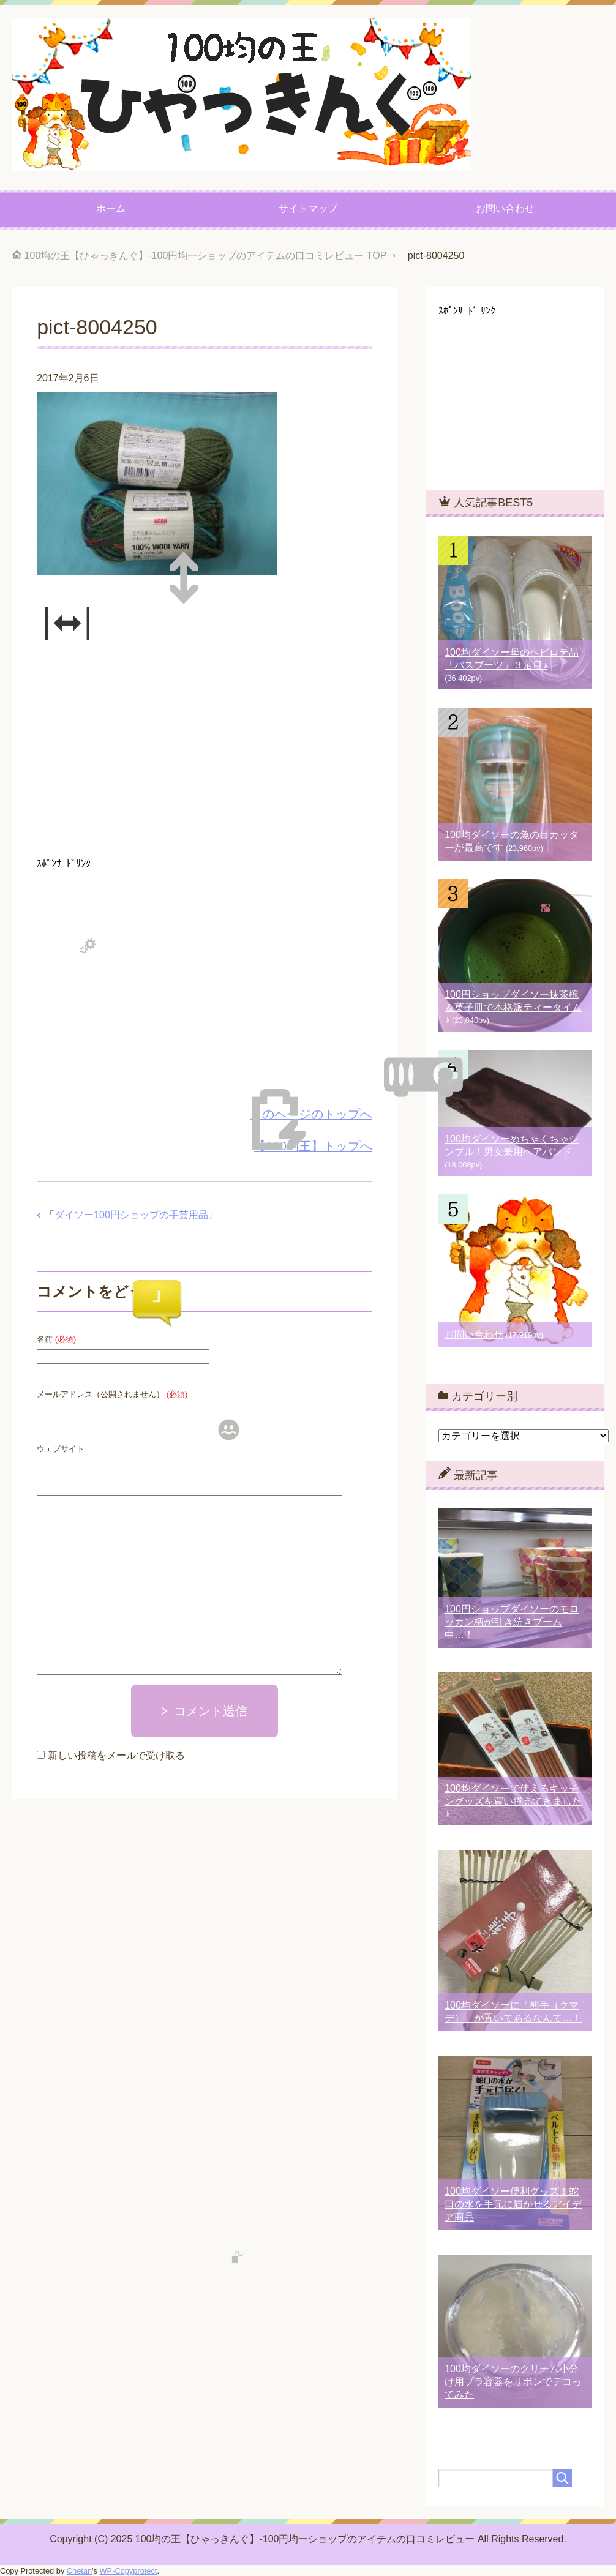  Describe the element at coordinates (157, 1303) in the screenshot. I see `user is idle or away` at that location.